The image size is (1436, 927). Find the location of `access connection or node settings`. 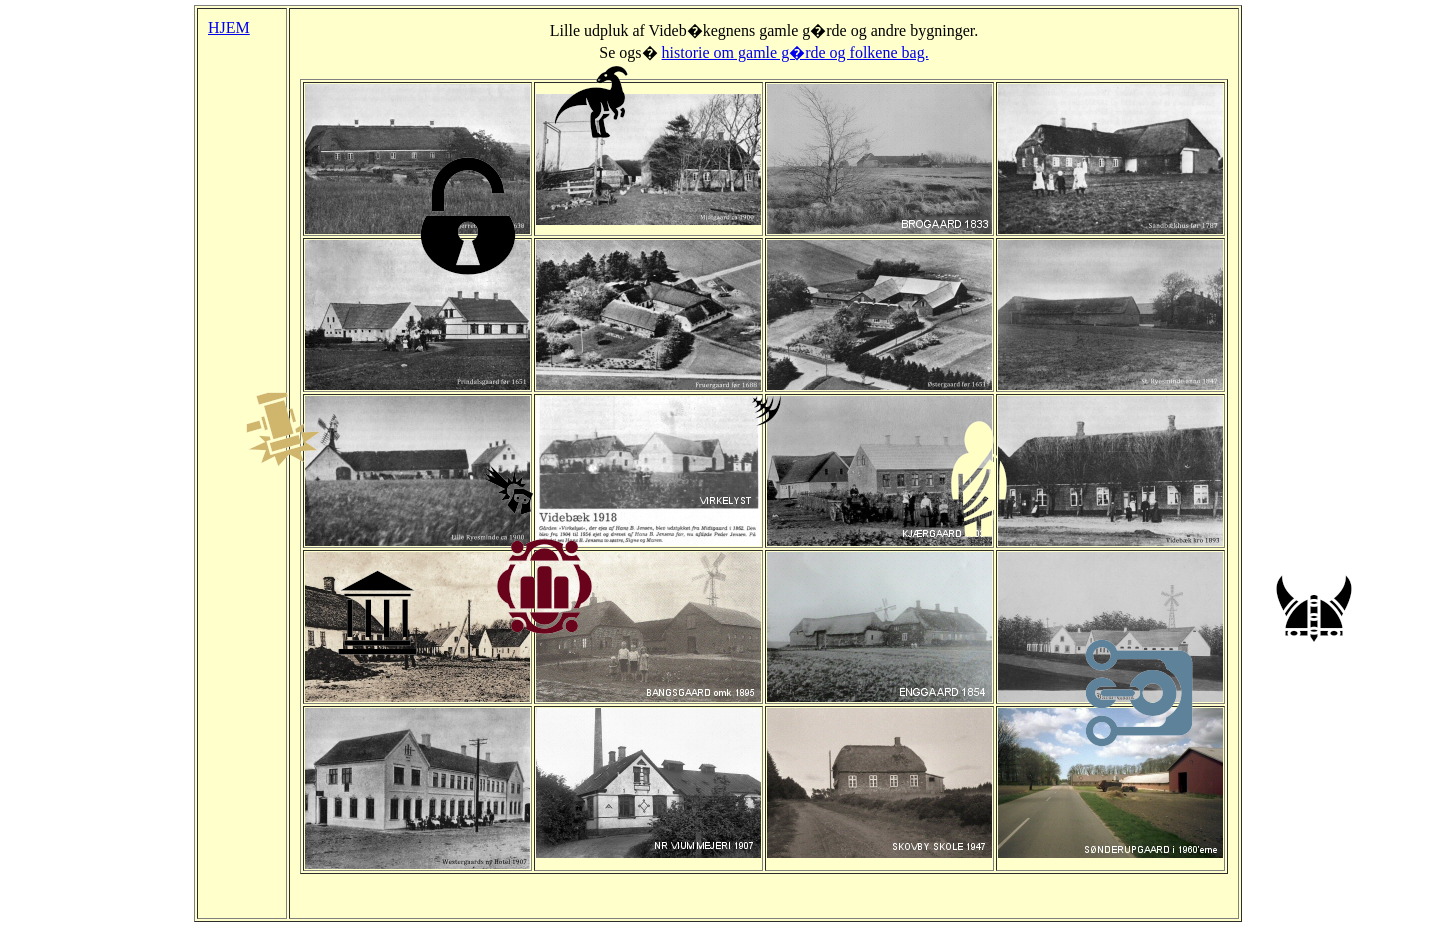

access connection or node settings is located at coordinates (1139, 693).